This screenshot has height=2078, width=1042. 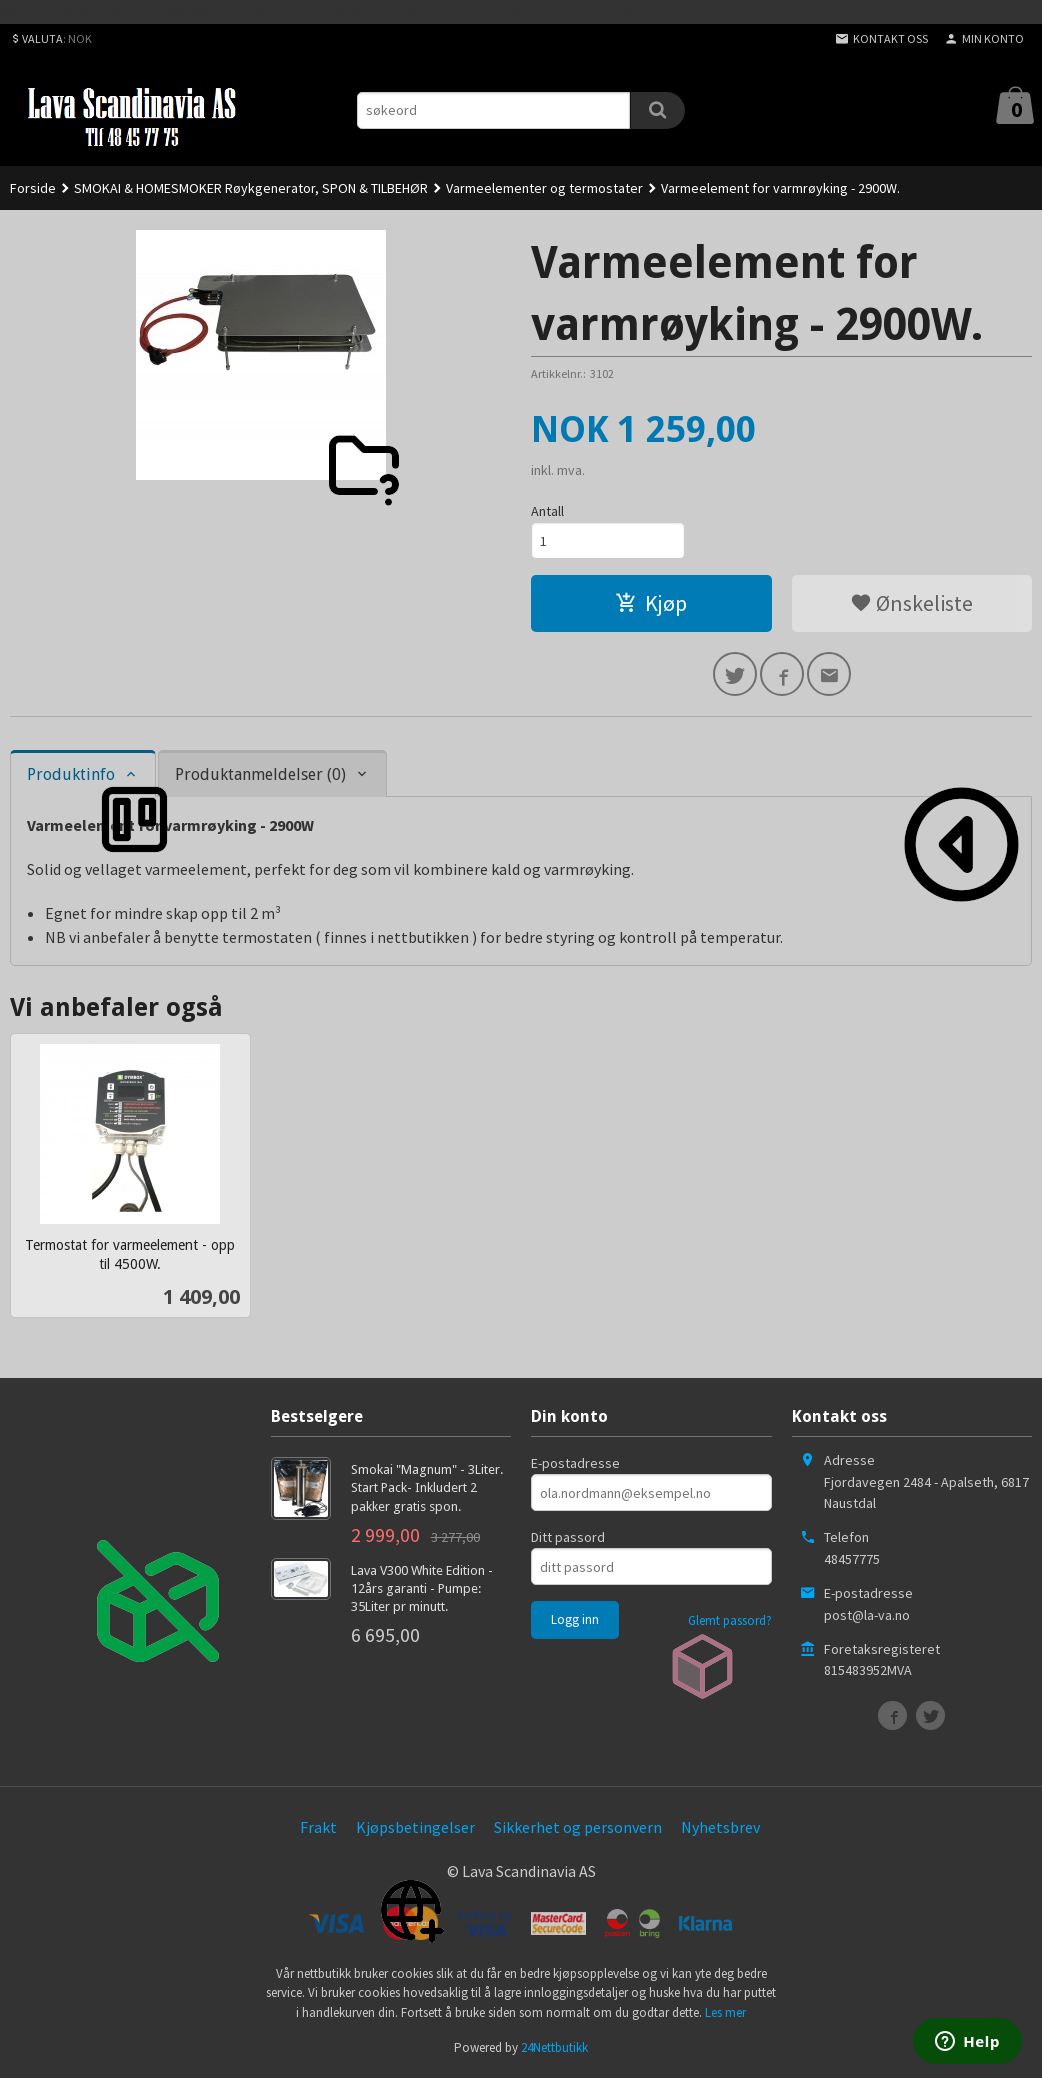 What do you see at coordinates (702, 1666) in the screenshot?
I see `view 3D model or object` at bounding box center [702, 1666].